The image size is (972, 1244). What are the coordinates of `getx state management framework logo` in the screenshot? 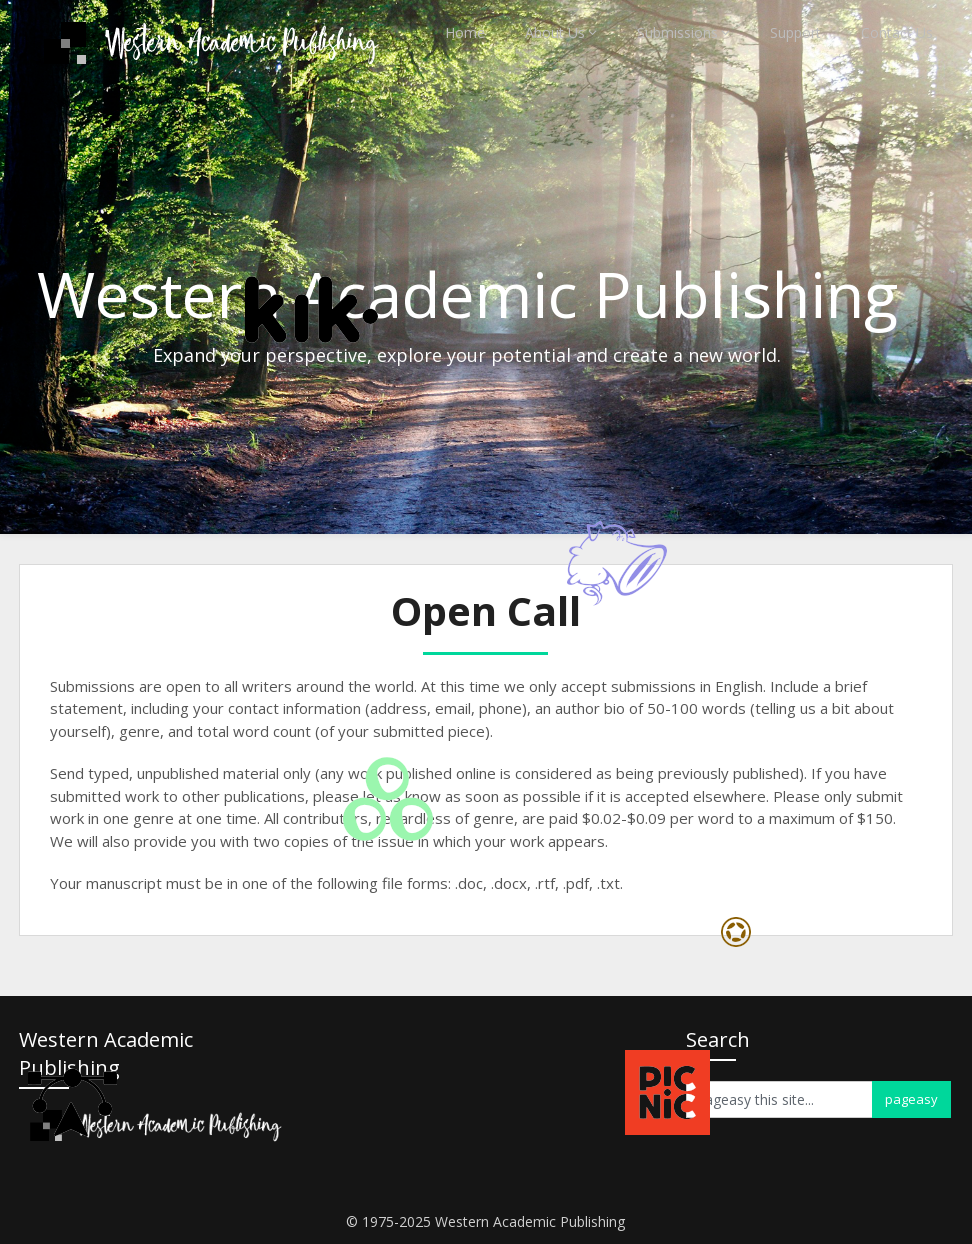 It's located at (388, 799).